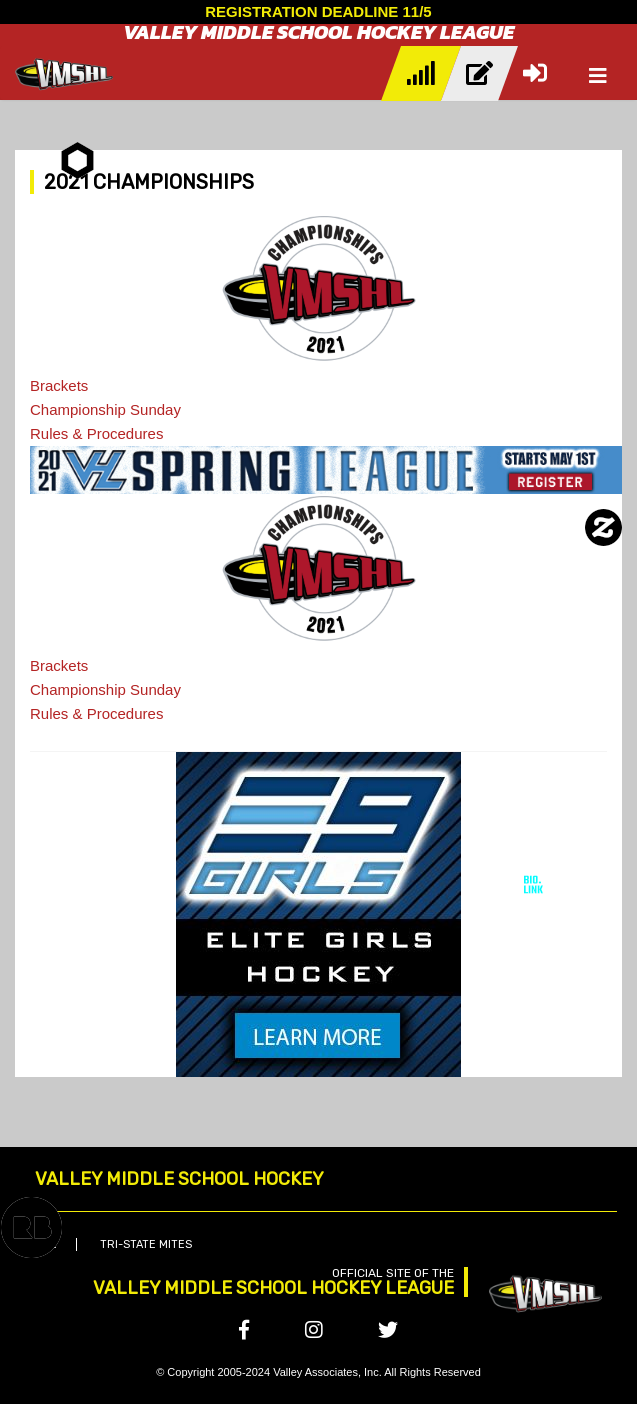 Image resolution: width=637 pixels, height=1404 pixels. What do you see at coordinates (603, 527) in the screenshot?
I see `visit zazzle website or store` at bounding box center [603, 527].